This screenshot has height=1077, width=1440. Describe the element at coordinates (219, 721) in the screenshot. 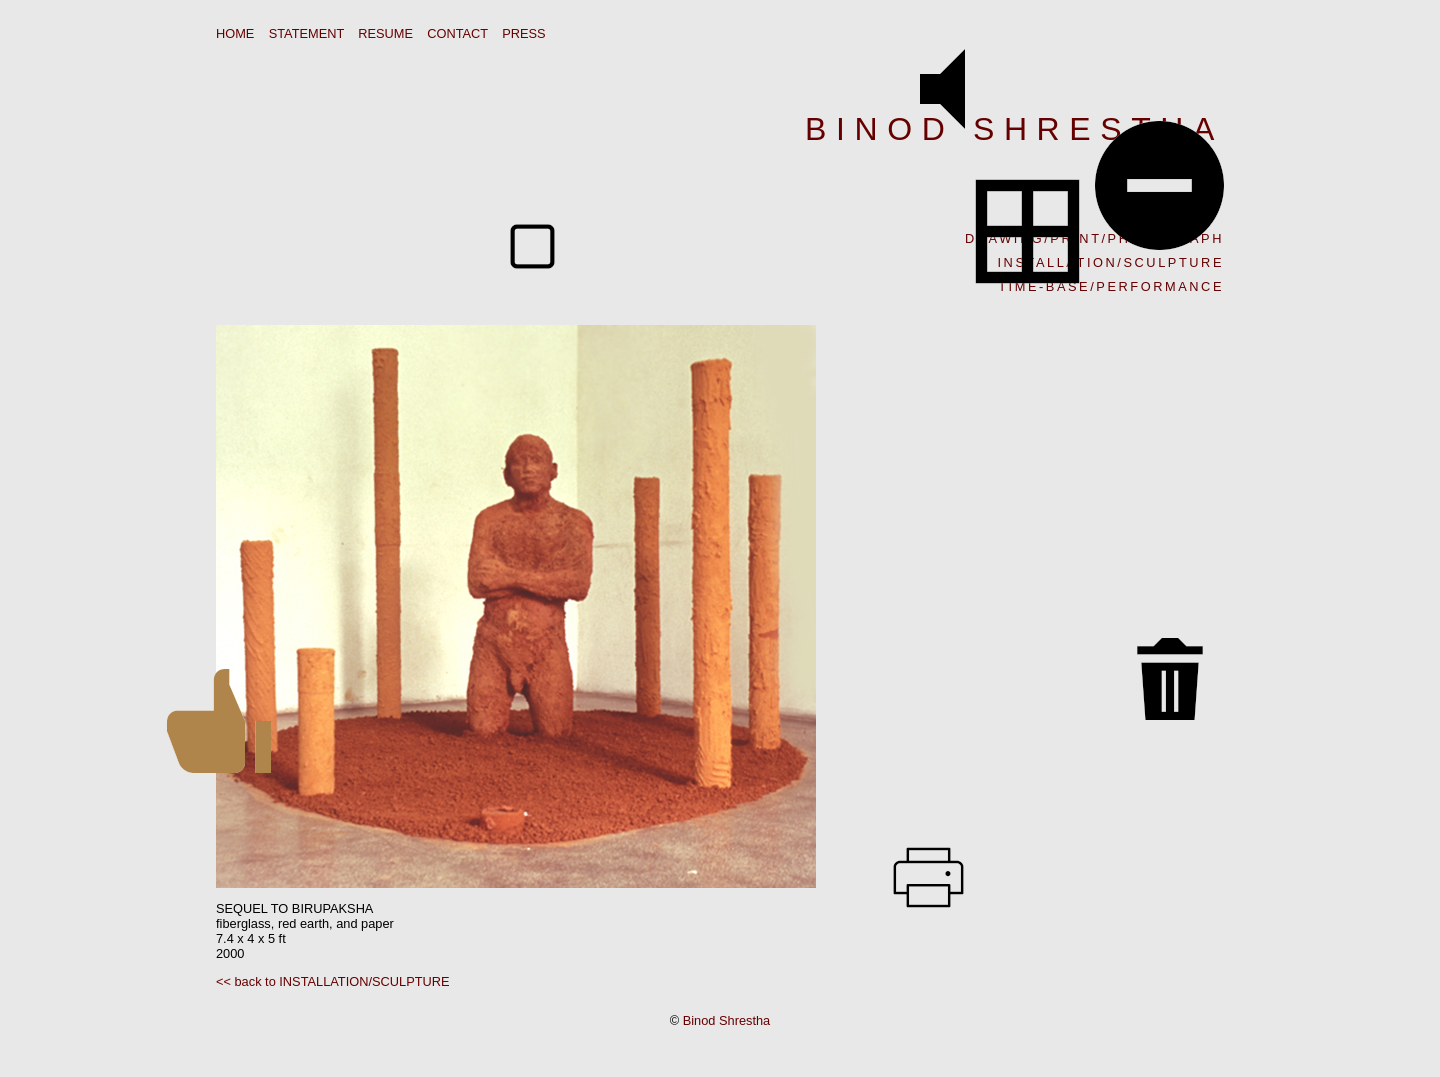

I see `like or approve this content` at that location.